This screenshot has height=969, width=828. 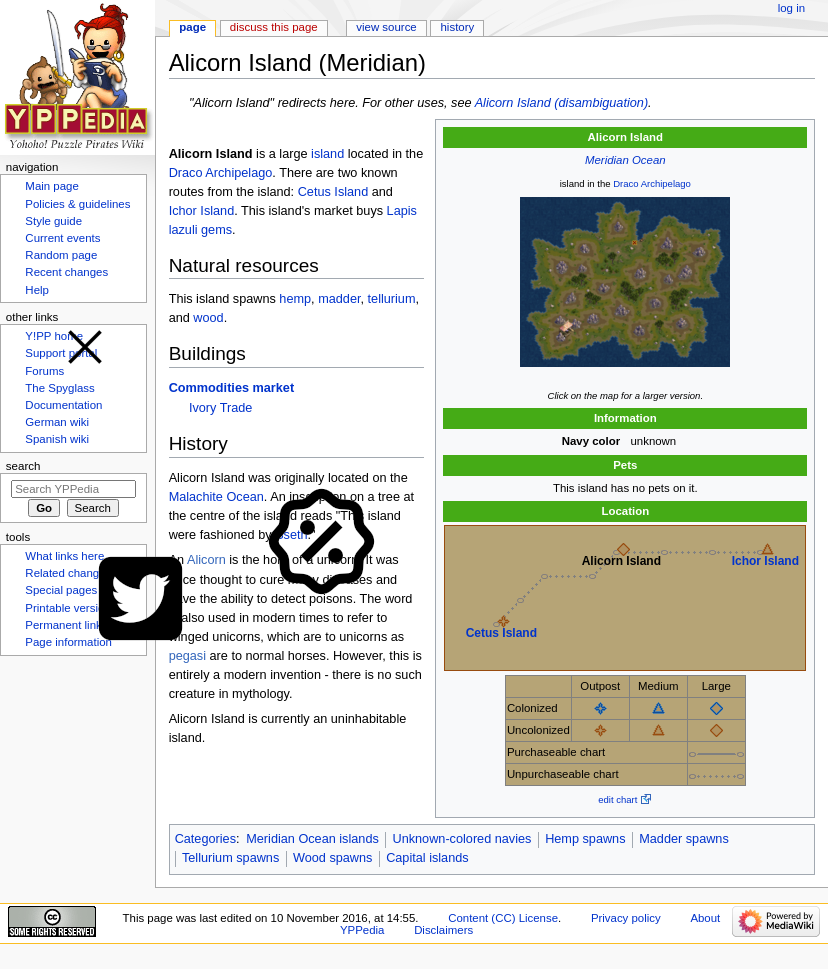 What do you see at coordinates (85, 347) in the screenshot?
I see `close the current window or dialog` at bounding box center [85, 347].